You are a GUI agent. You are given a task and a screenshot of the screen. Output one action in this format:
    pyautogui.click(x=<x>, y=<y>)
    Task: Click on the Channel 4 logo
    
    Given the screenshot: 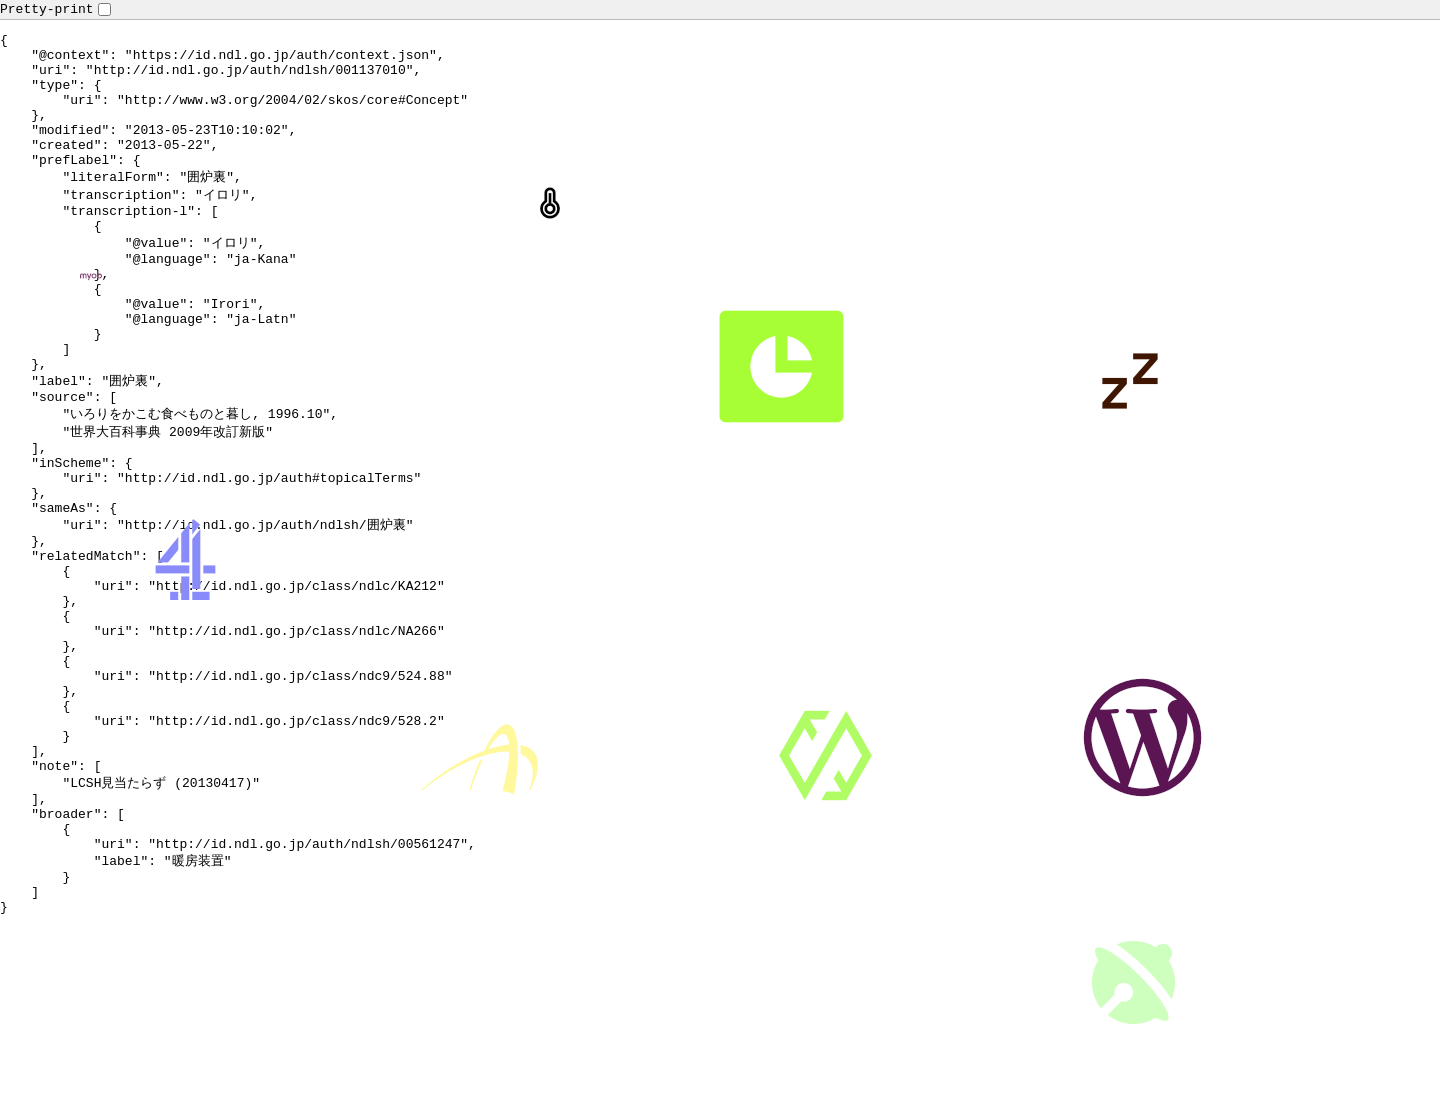 What is the action you would take?
    pyautogui.click(x=185, y=559)
    